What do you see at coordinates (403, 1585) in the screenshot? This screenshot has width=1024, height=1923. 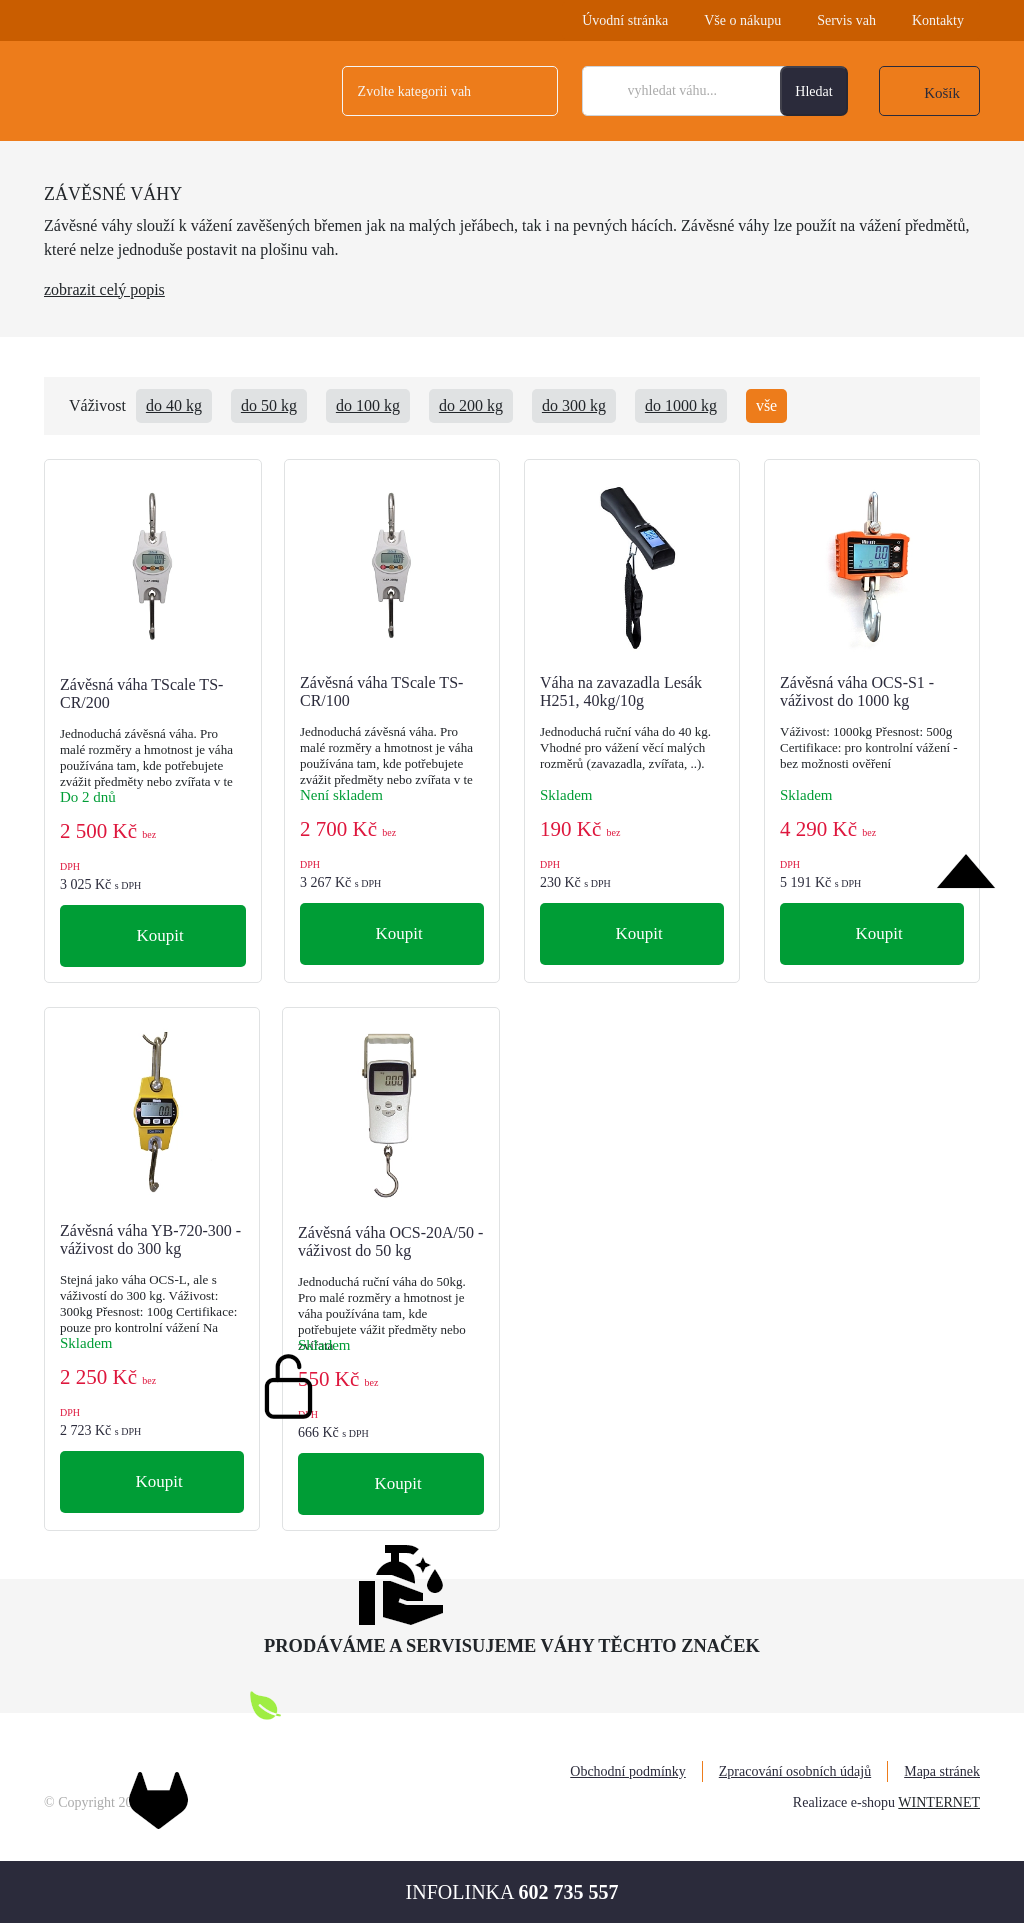 I see `hand sanitizer or hand washing station available` at bounding box center [403, 1585].